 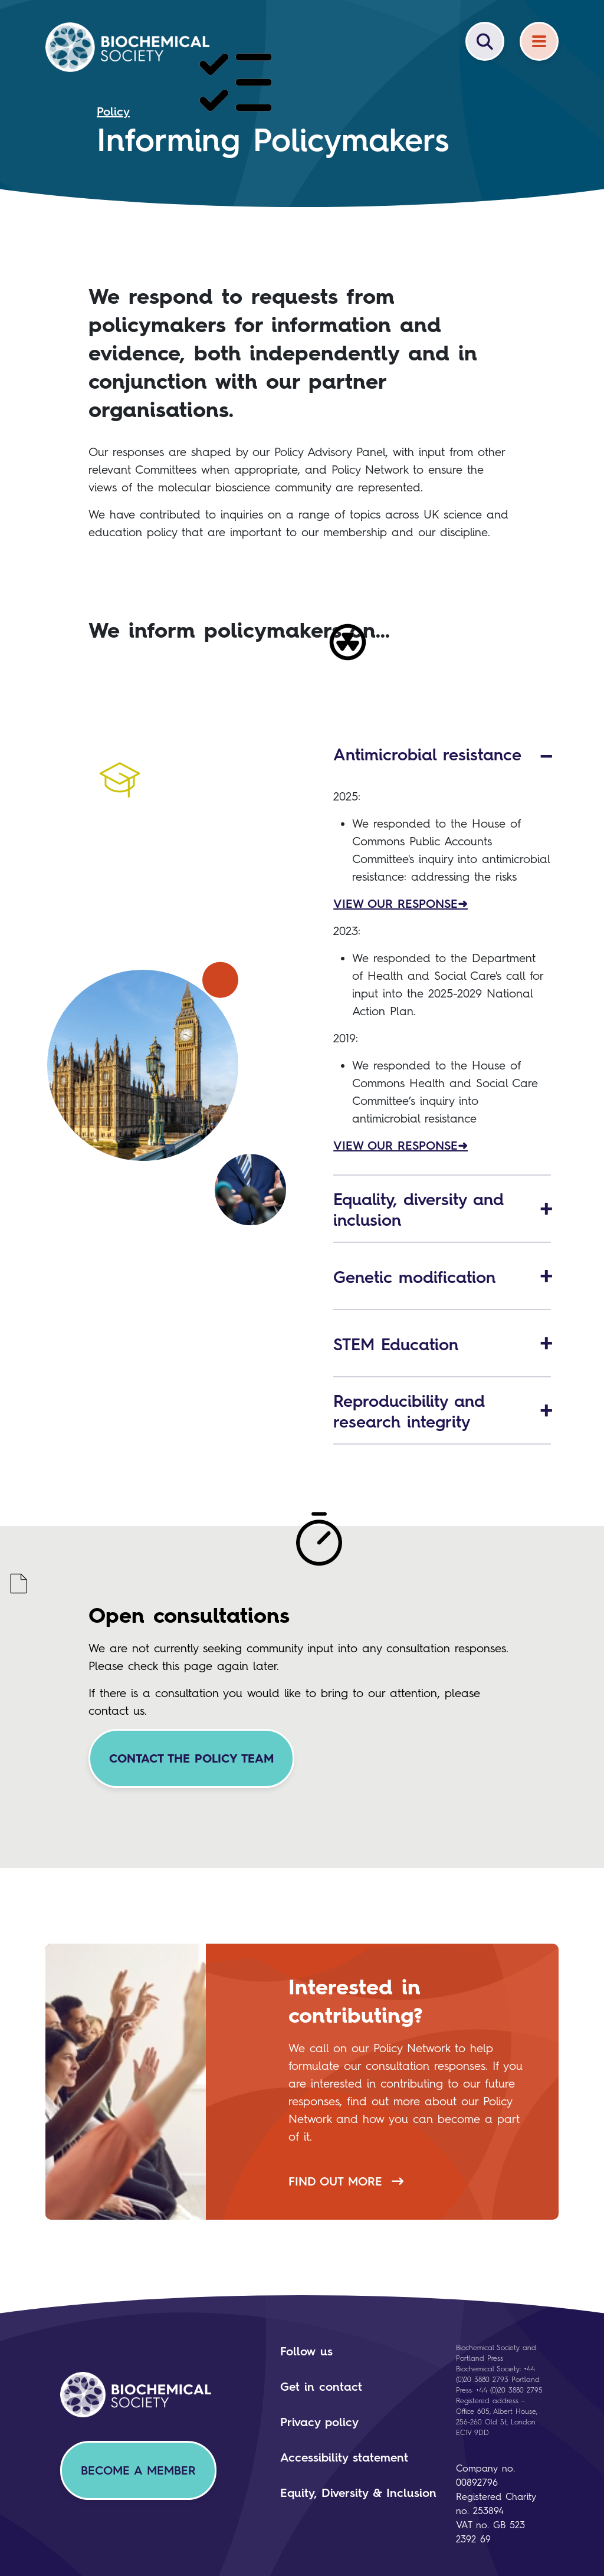 I want to click on set a countdown timer, so click(x=319, y=1541).